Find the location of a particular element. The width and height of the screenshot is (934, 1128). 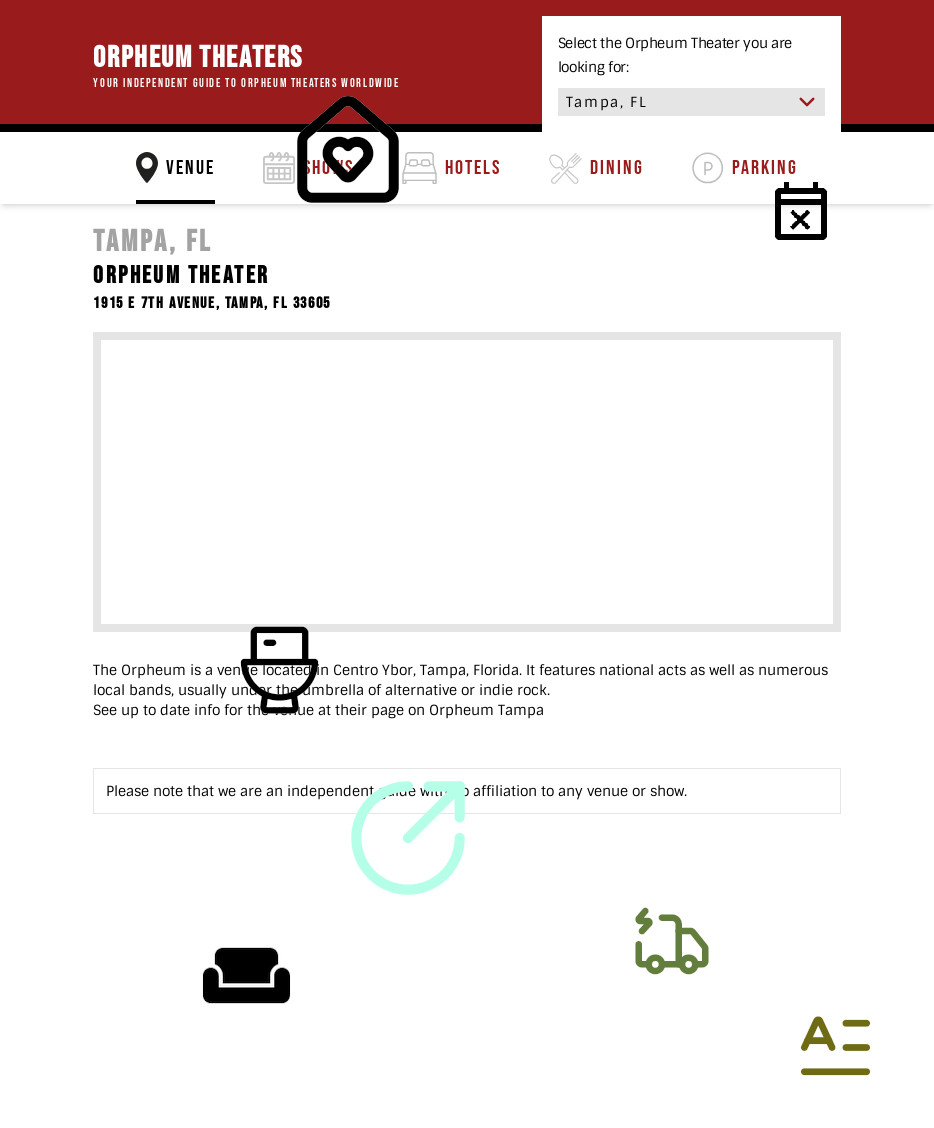

apply drop cap or initial letter formatting is located at coordinates (835, 1047).